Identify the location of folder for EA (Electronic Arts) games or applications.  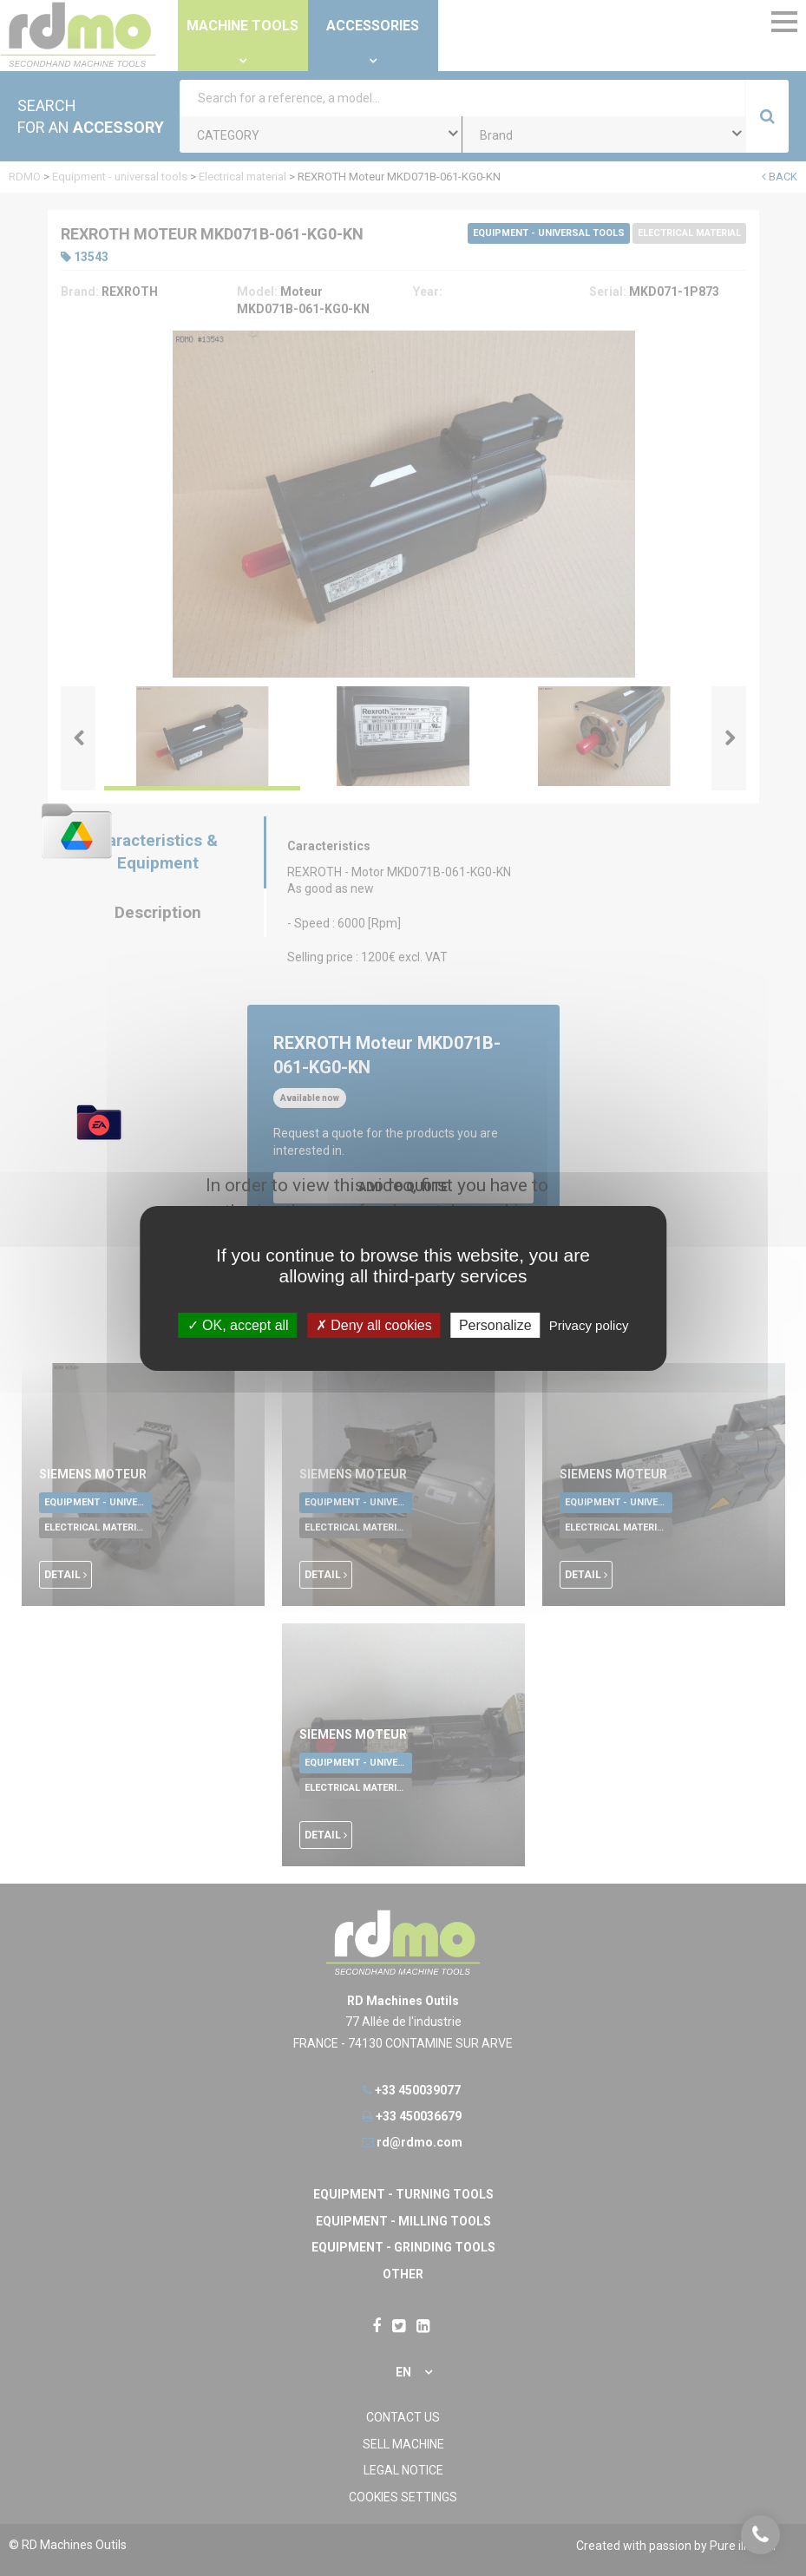
(99, 1124).